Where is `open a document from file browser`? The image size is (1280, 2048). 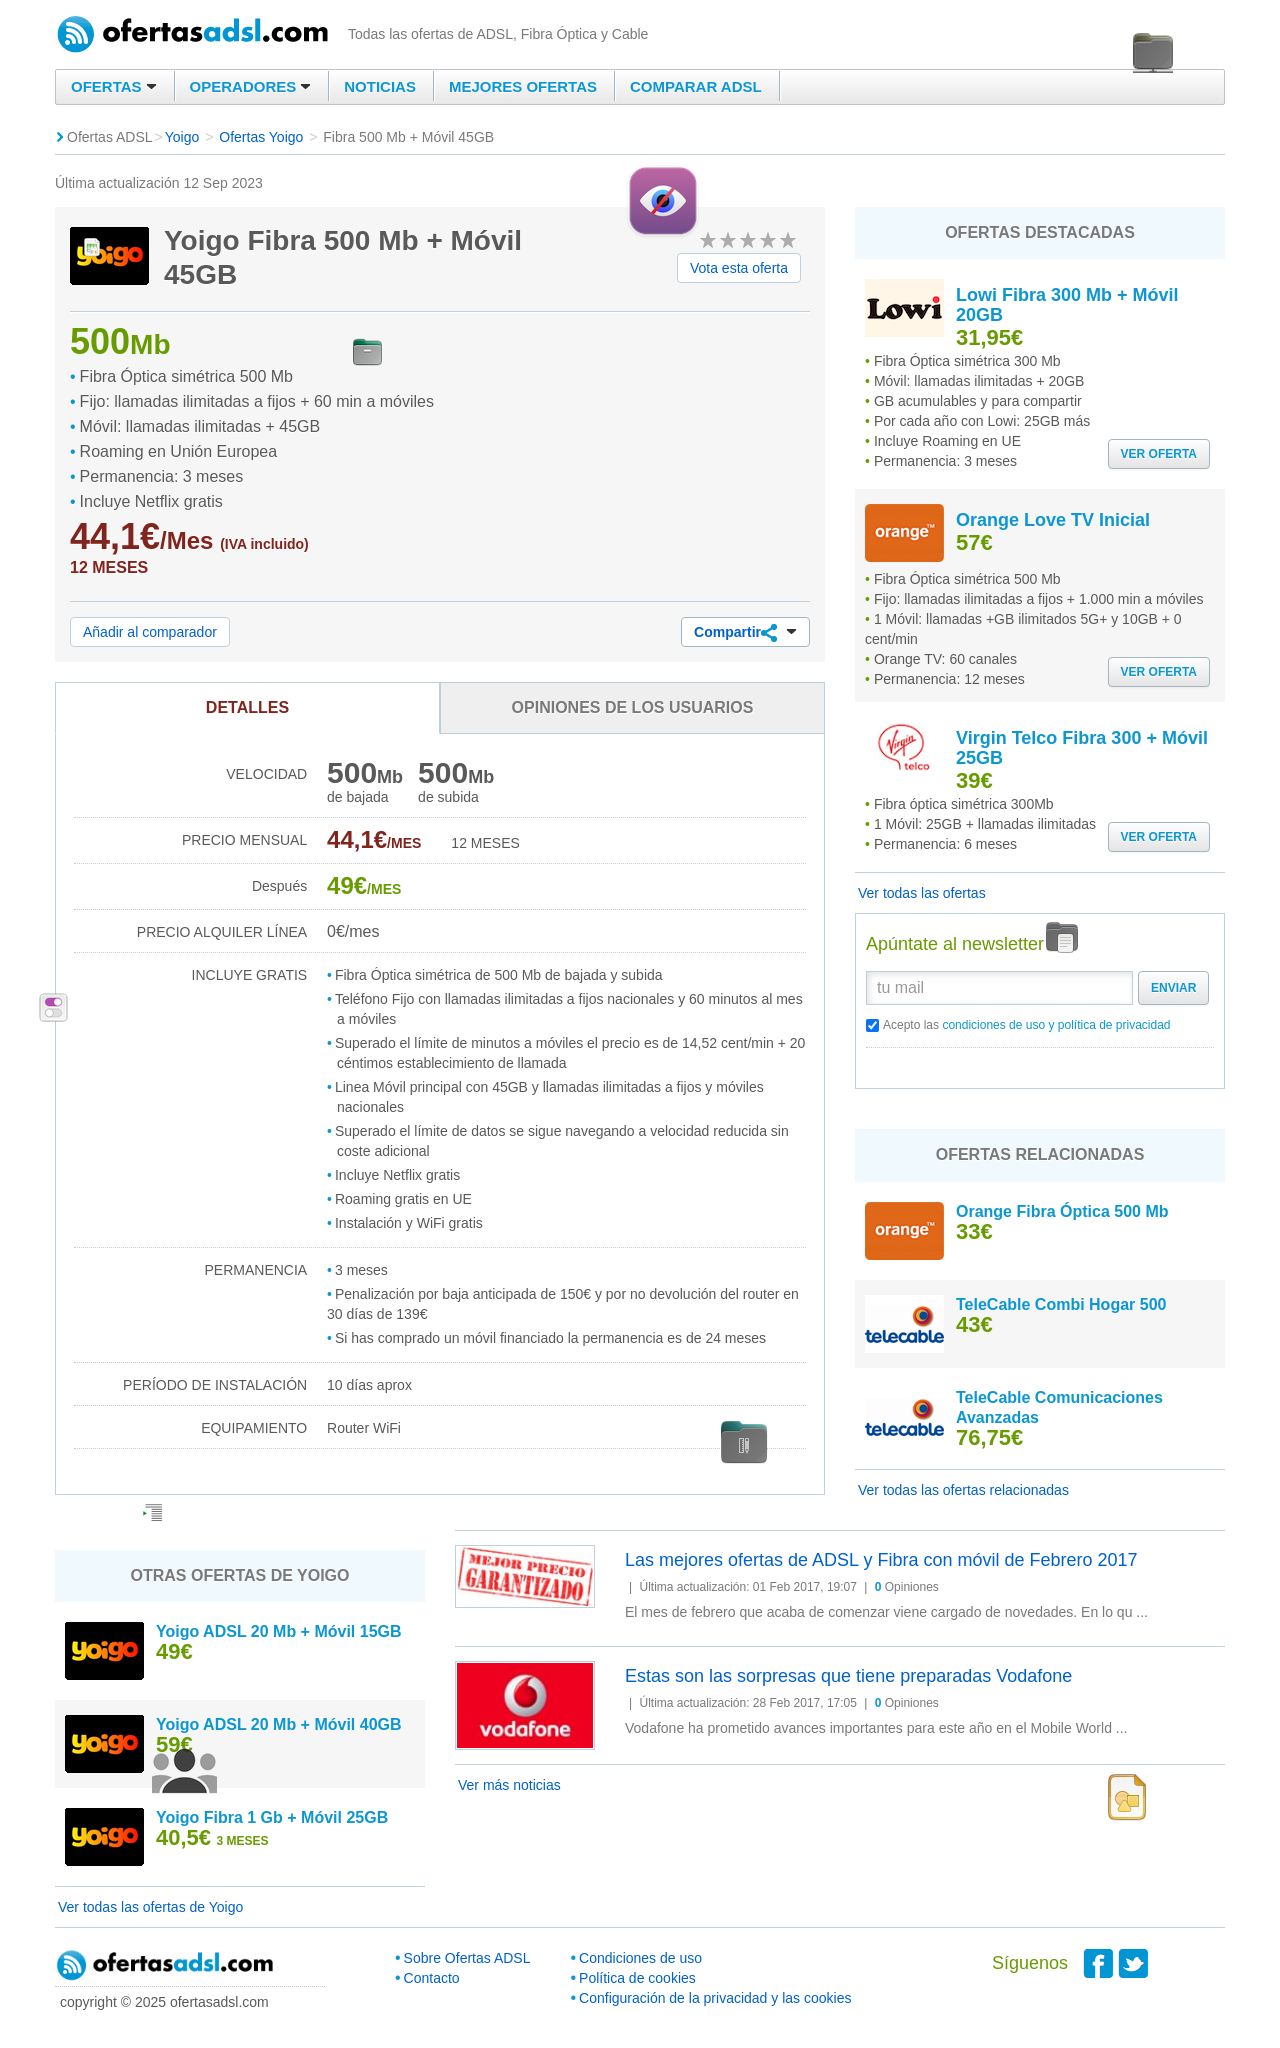
open a document from file browser is located at coordinates (1062, 937).